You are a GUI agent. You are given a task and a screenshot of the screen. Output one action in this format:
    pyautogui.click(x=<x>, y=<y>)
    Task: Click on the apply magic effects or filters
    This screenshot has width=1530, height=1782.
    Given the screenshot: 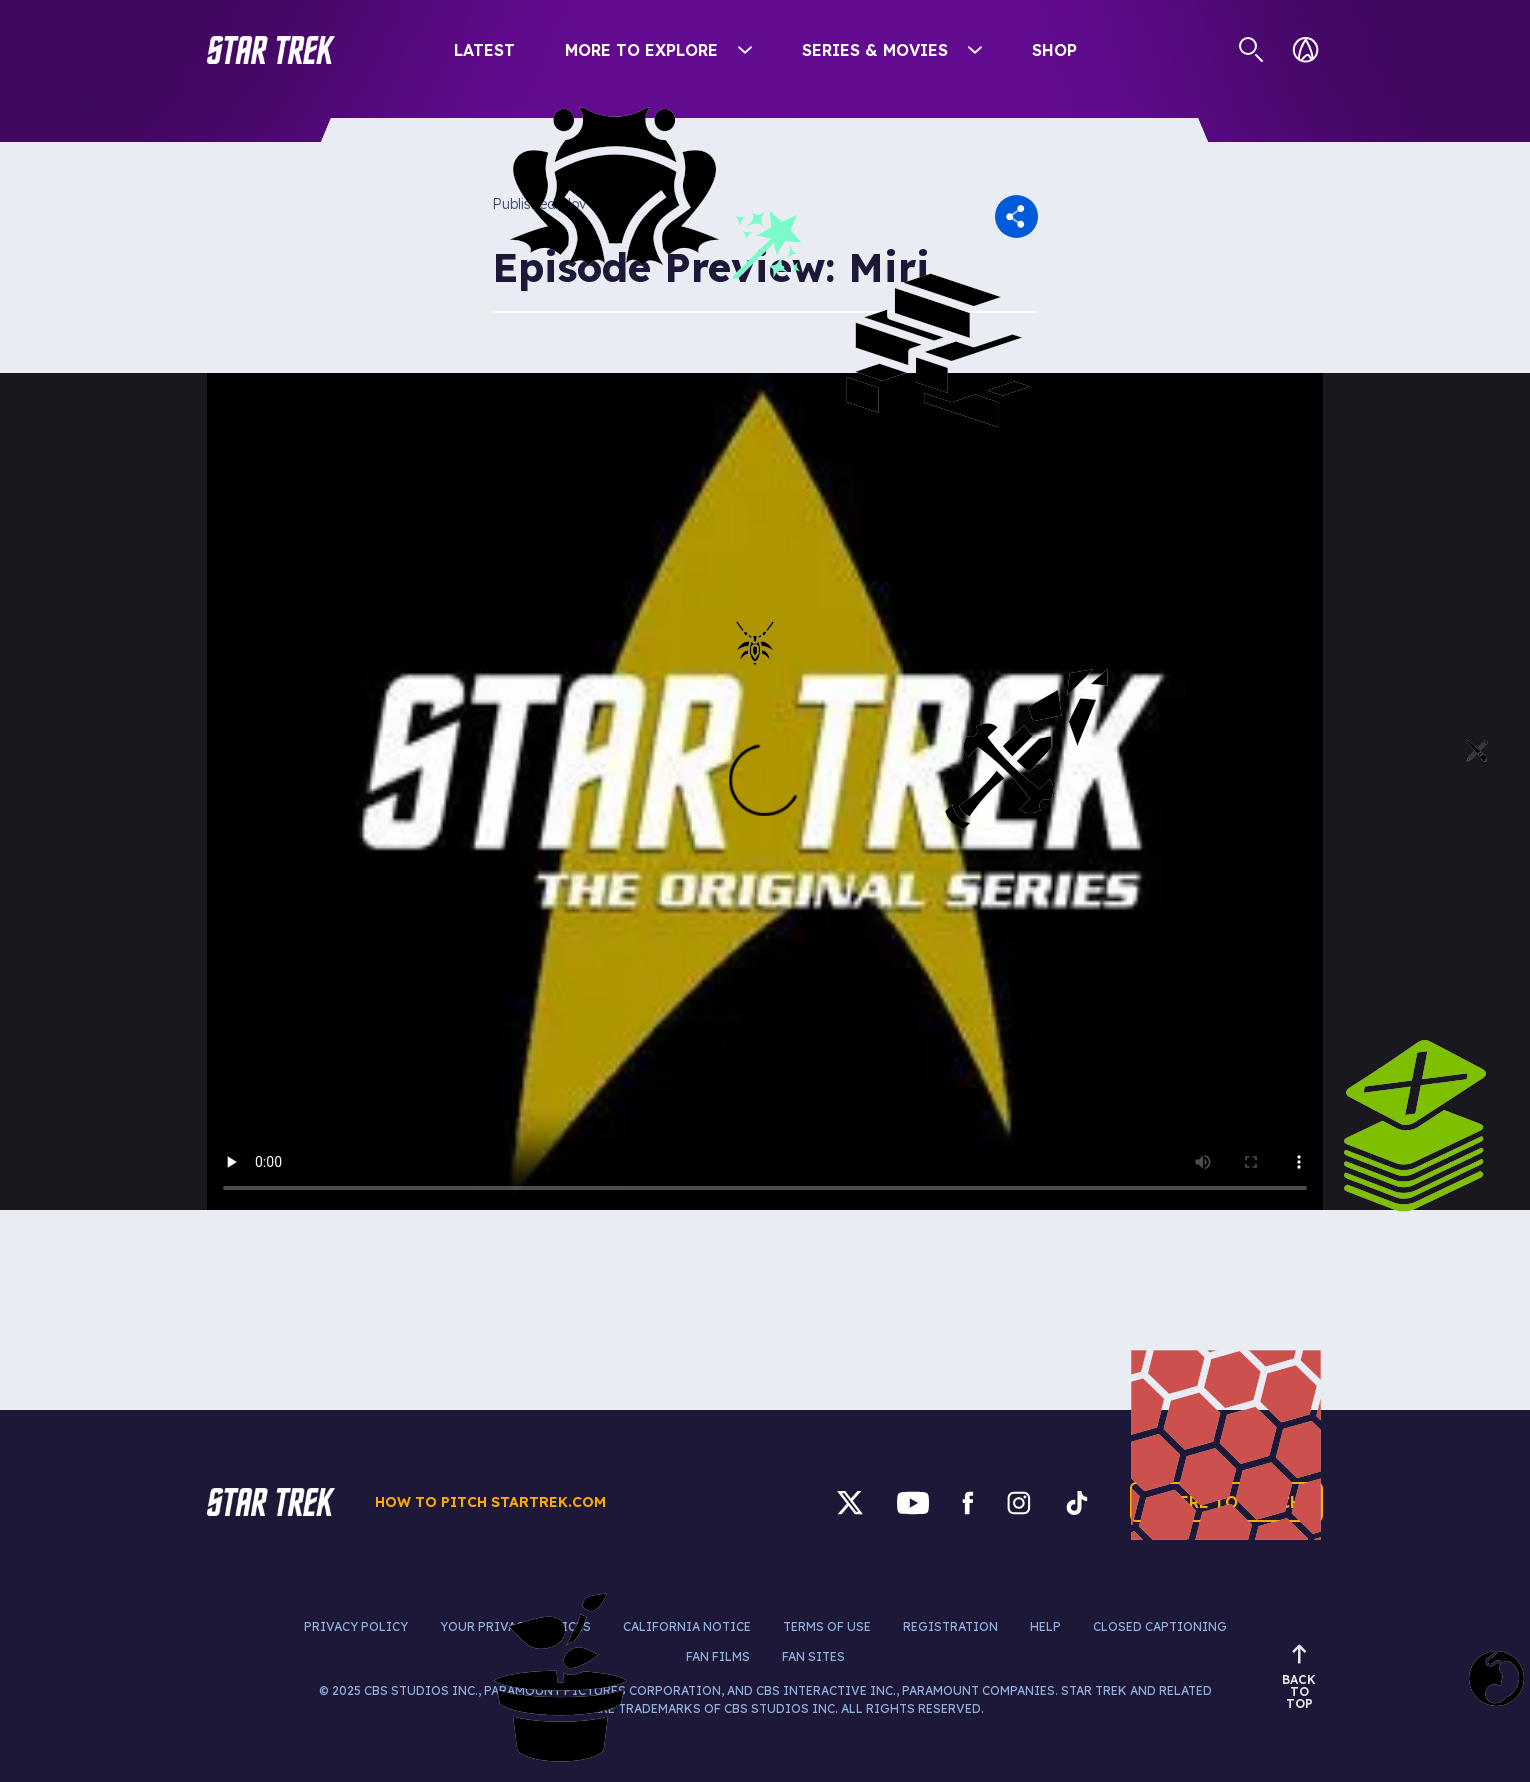 What is the action you would take?
    pyautogui.click(x=767, y=244)
    